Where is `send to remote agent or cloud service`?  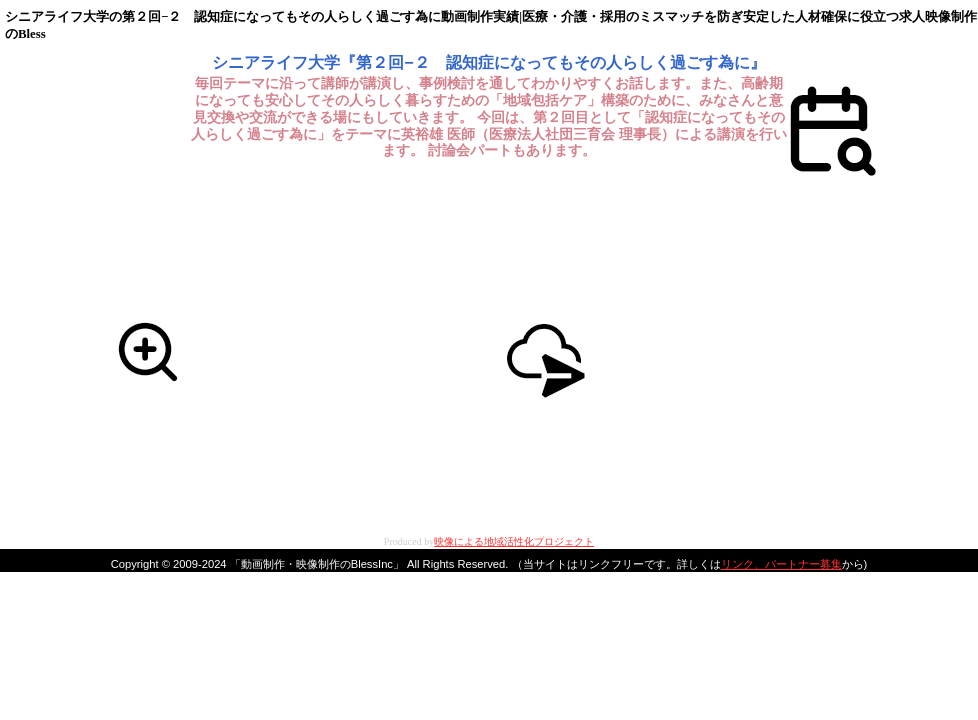 send to remote agent or cloud service is located at coordinates (546, 358).